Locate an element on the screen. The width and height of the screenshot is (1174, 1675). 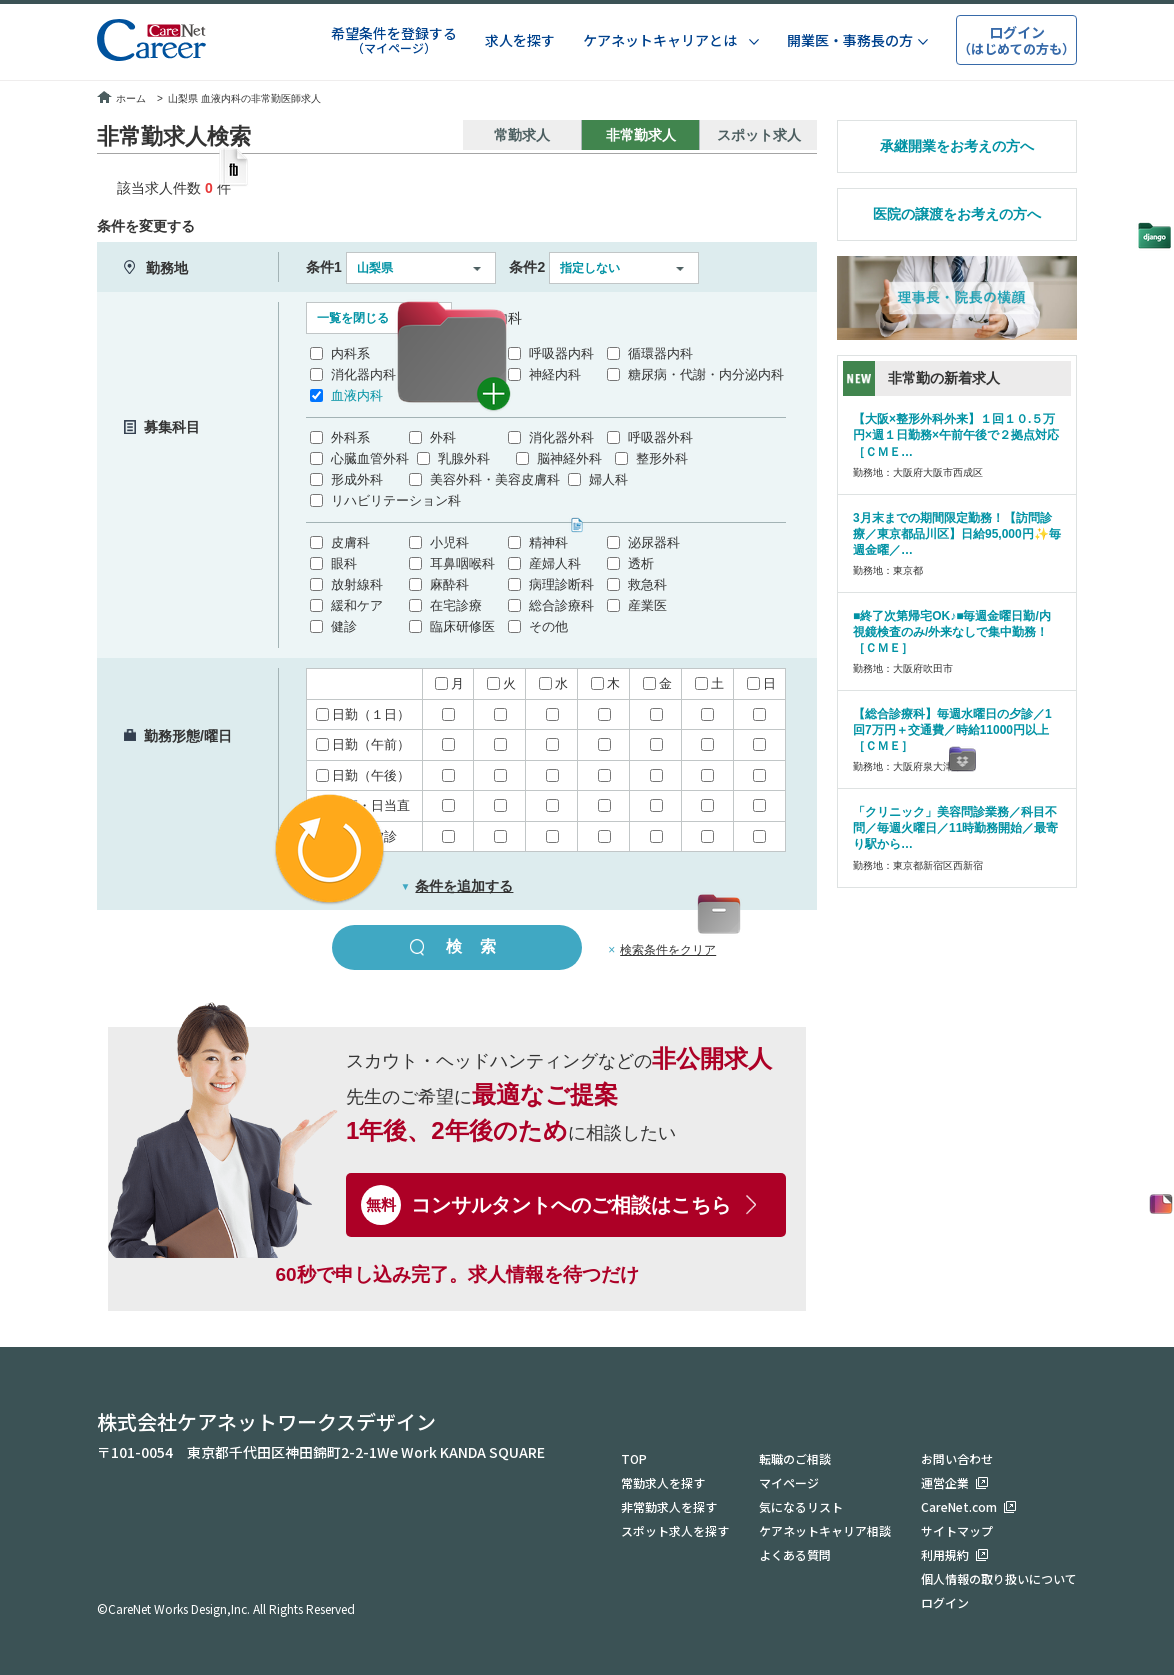
open django project folder is located at coordinates (1154, 236).